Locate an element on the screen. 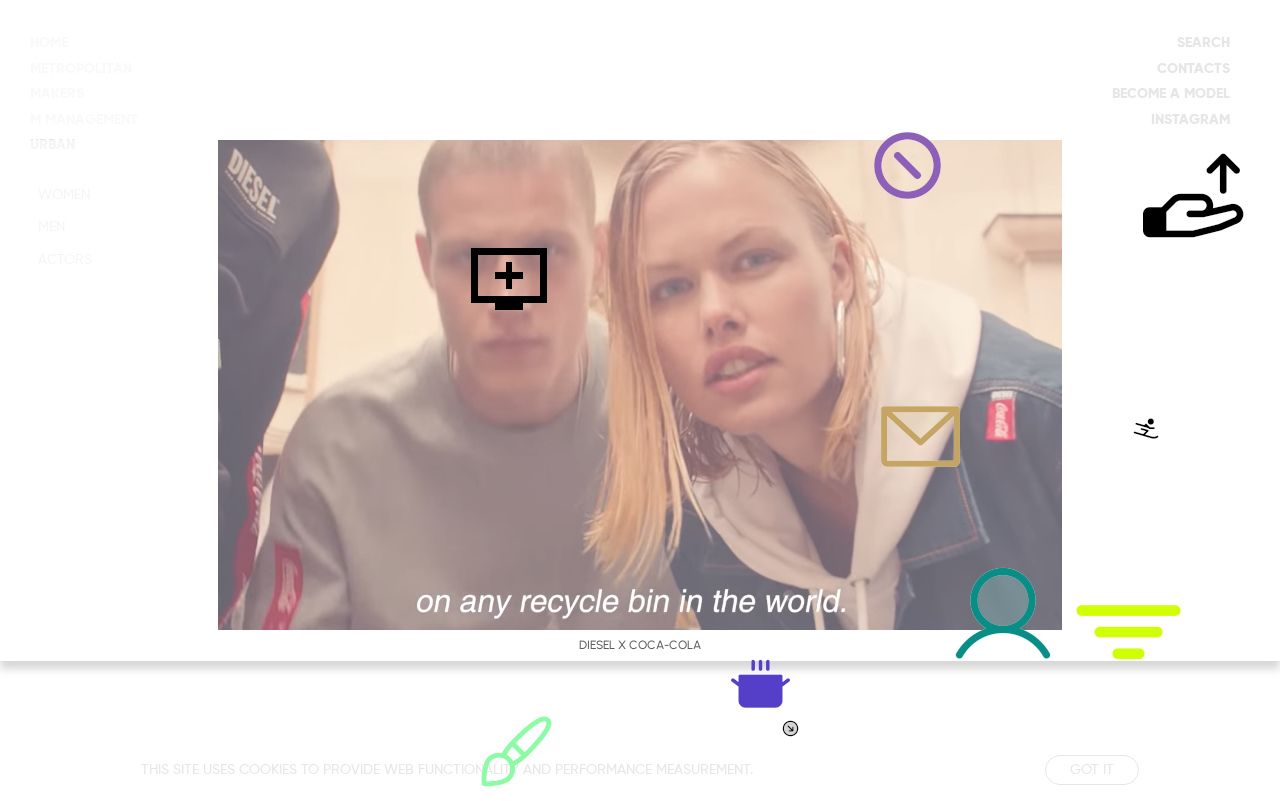 This screenshot has width=1280, height=801. upload or send a file is located at coordinates (1196, 200).